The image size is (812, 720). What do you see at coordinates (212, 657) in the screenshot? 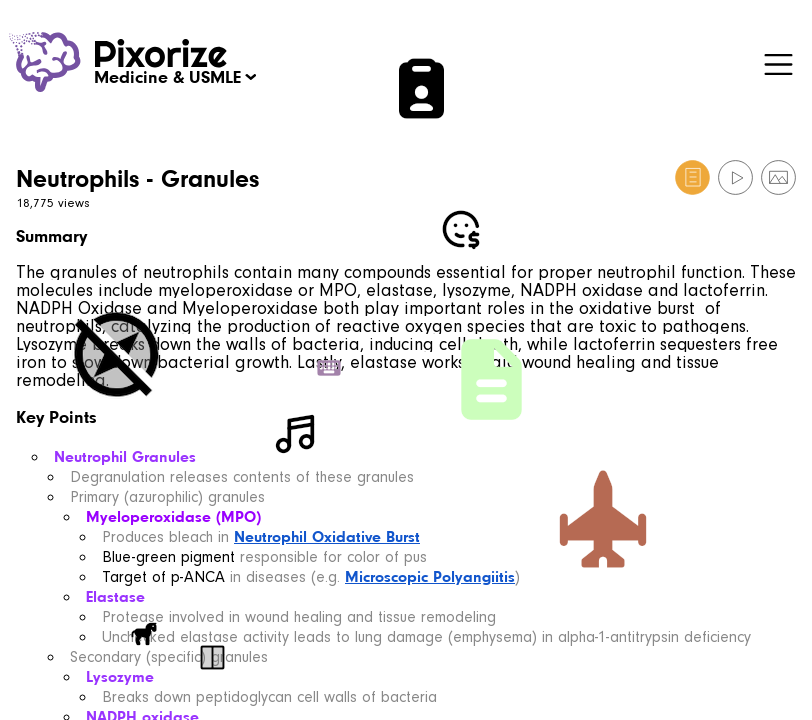
I see `split view horizontally into two panes` at bounding box center [212, 657].